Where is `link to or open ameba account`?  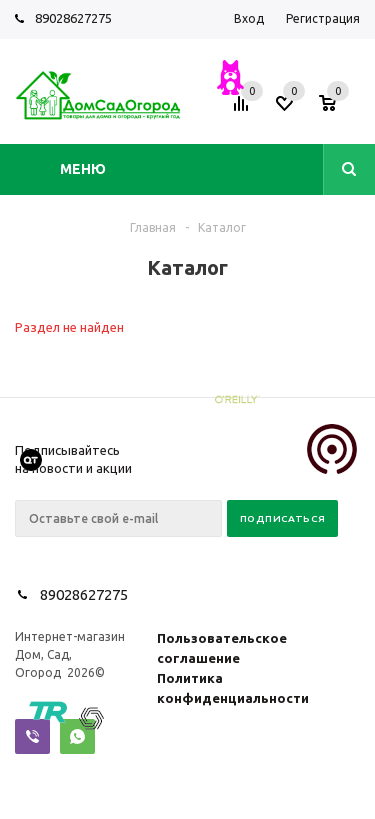
link to or open ameba account is located at coordinates (230, 77).